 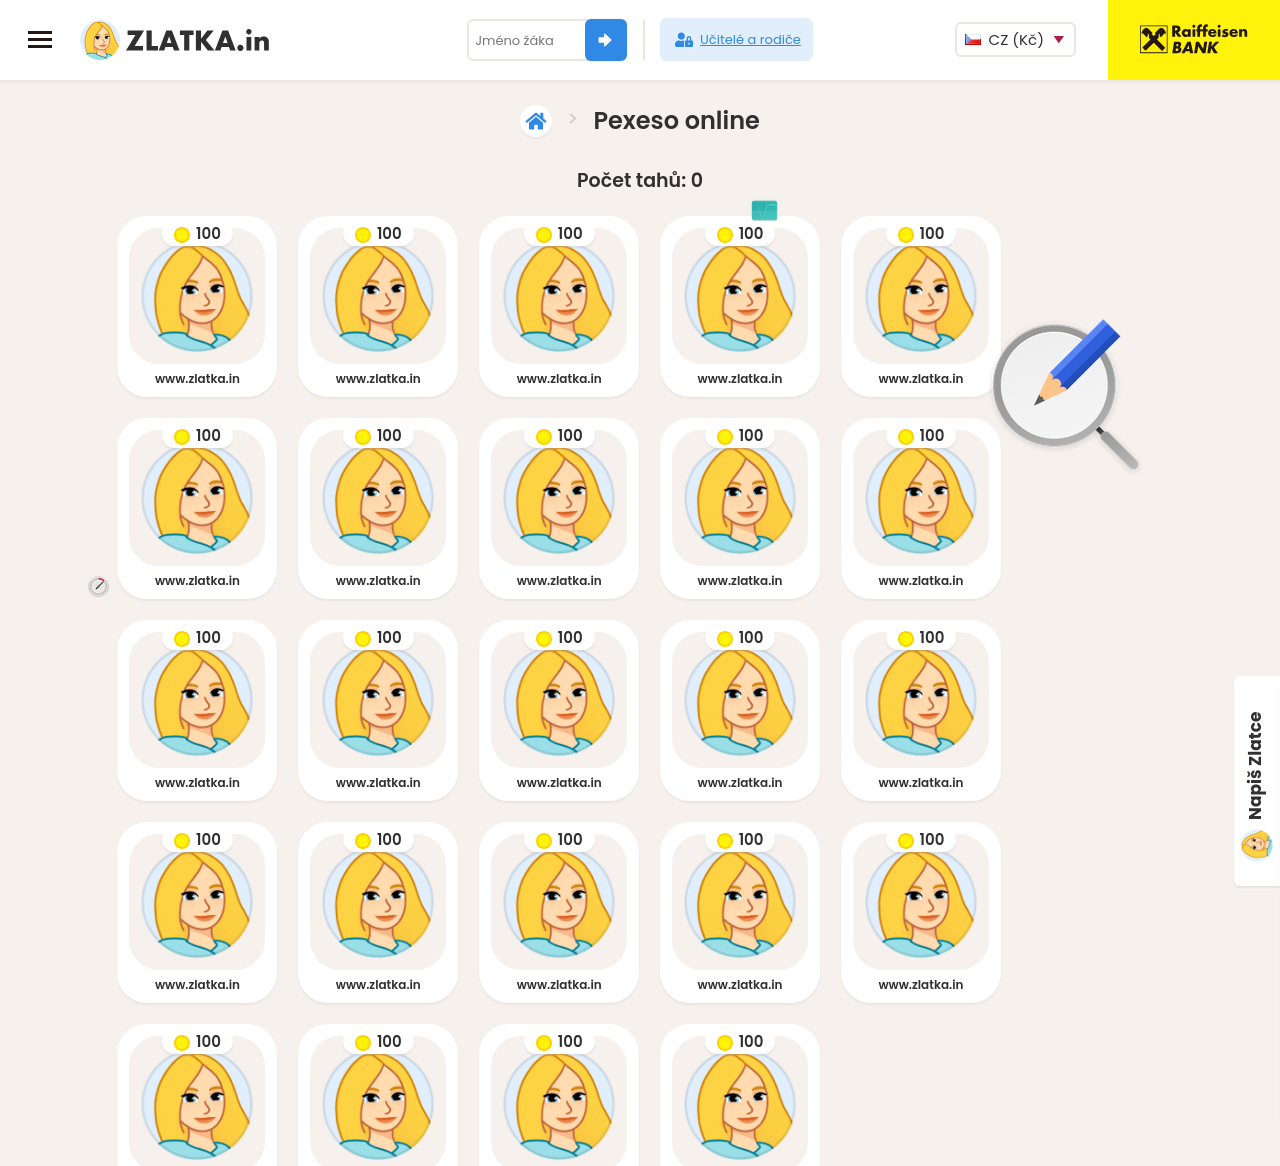 I want to click on open find and replace tool, so click(x=1064, y=395).